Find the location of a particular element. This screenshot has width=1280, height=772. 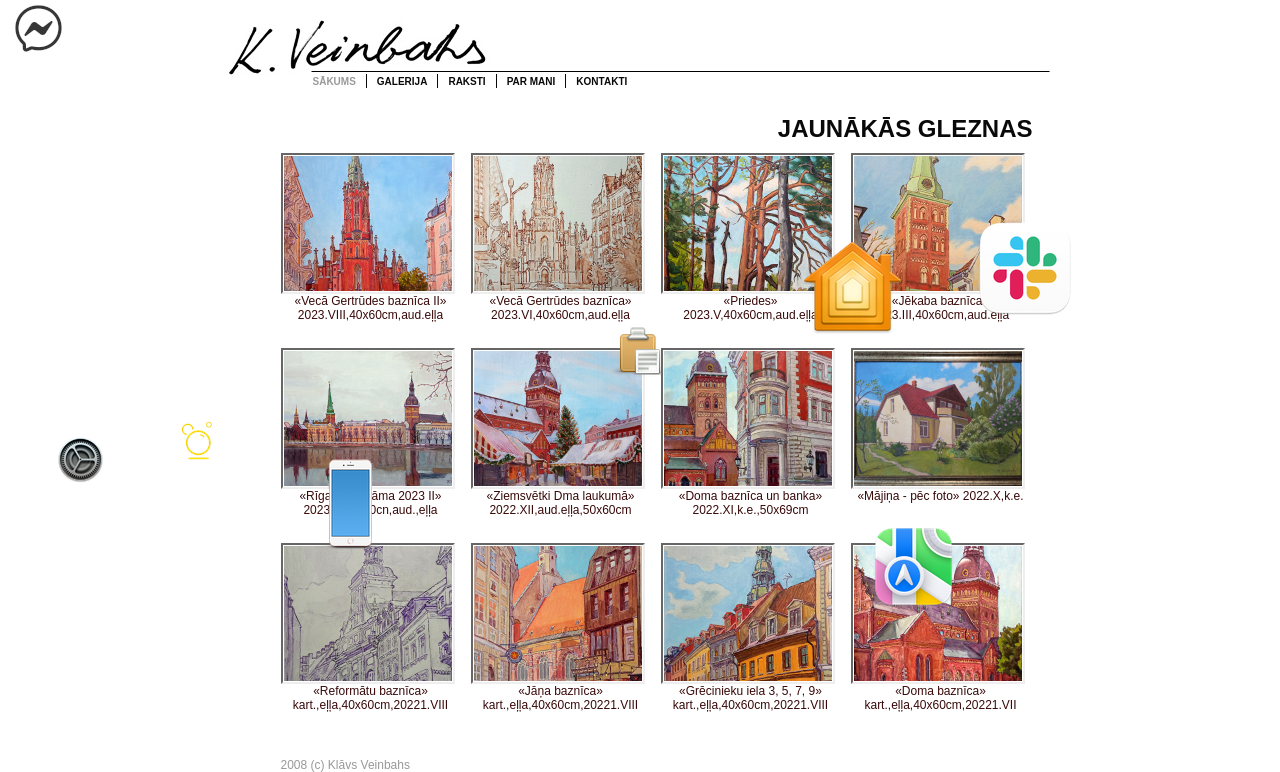

open Slack is located at coordinates (1025, 268).